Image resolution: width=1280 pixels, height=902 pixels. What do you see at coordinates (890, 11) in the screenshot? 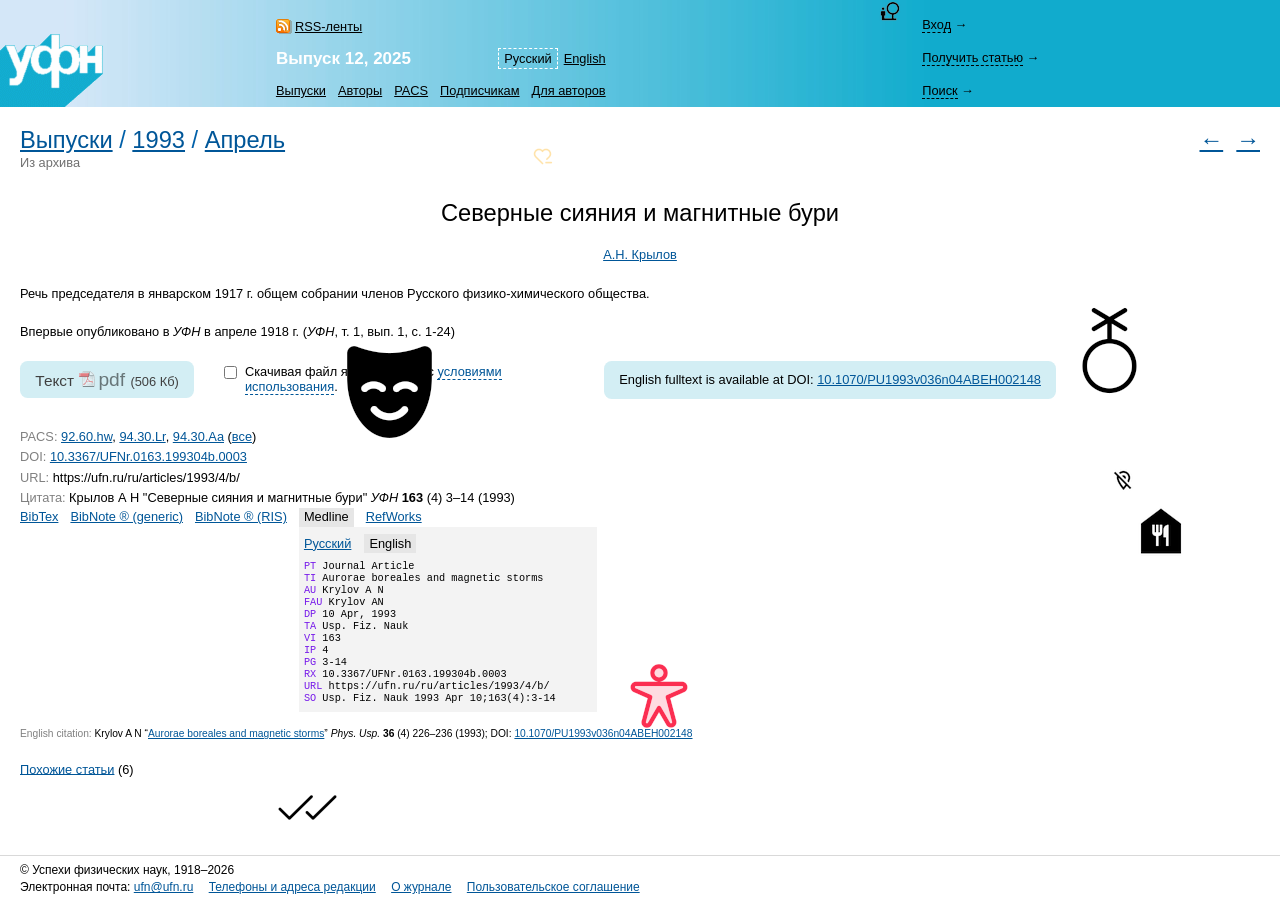
I see `explore nature or outdoor activities` at bounding box center [890, 11].